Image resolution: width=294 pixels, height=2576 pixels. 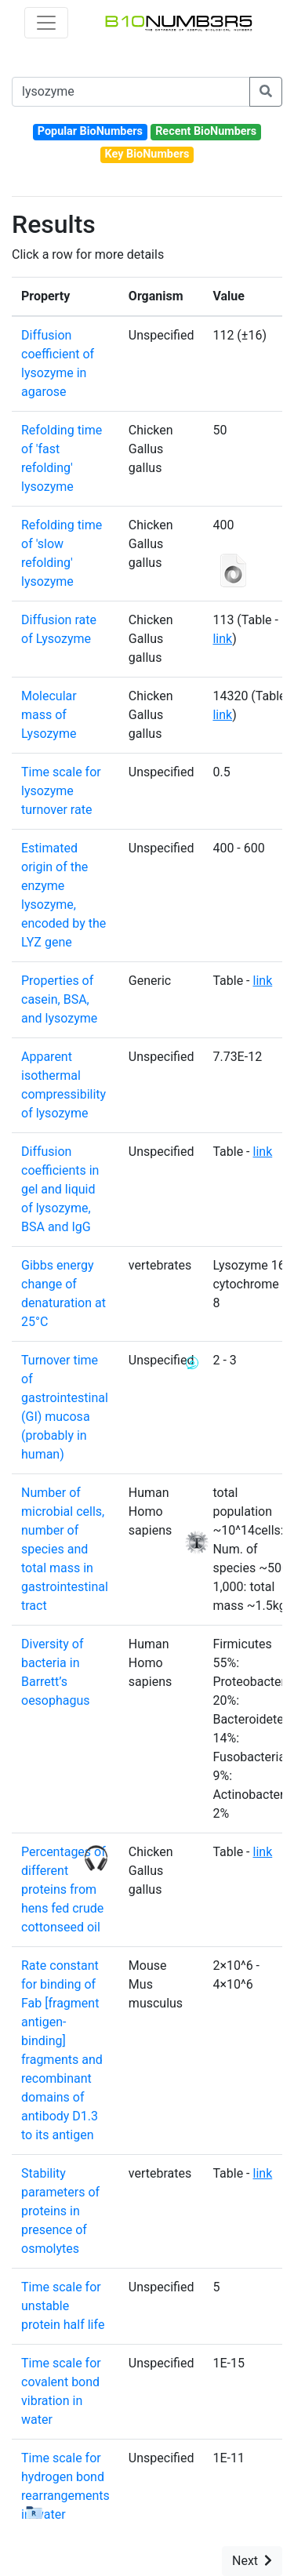 What do you see at coordinates (34, 2512) in the screenshot?
I see `folder containing Autodesk Revit project files` at bounding box center [34, 2512].